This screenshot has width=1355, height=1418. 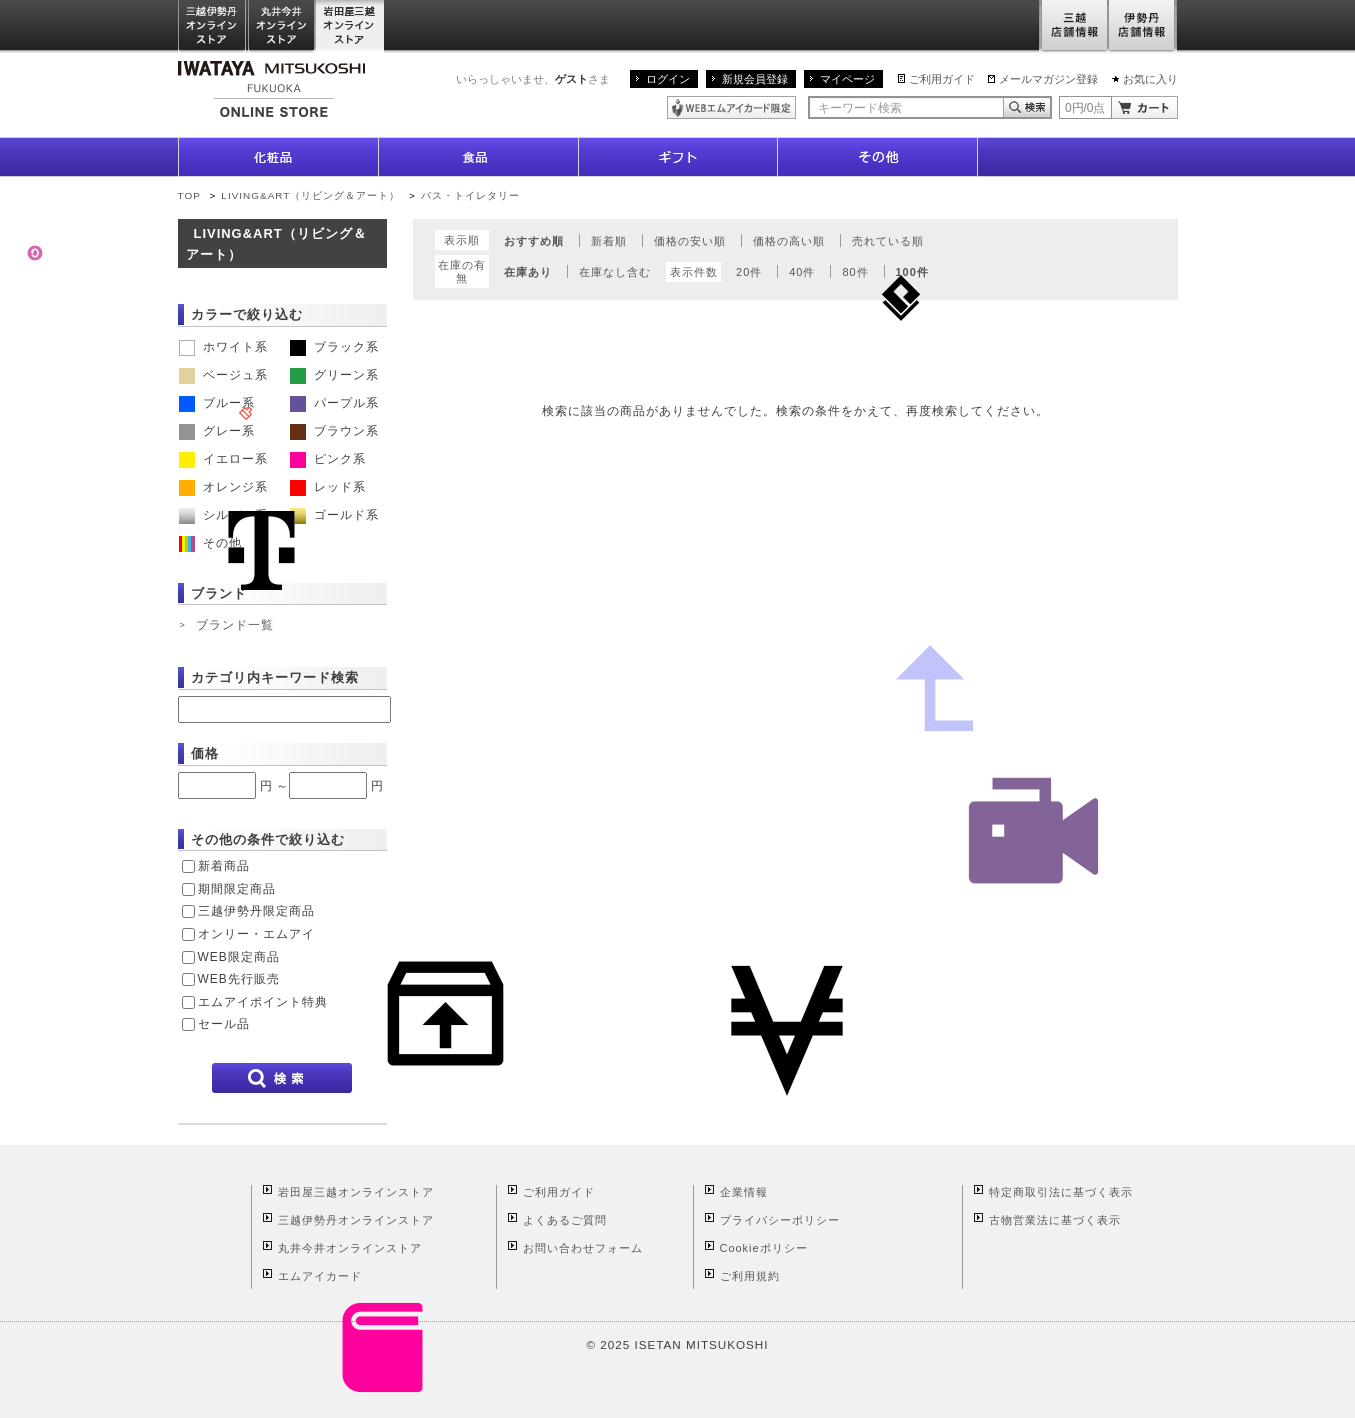 I want to click on open your library or reading list, so click(x=382, y=1347).